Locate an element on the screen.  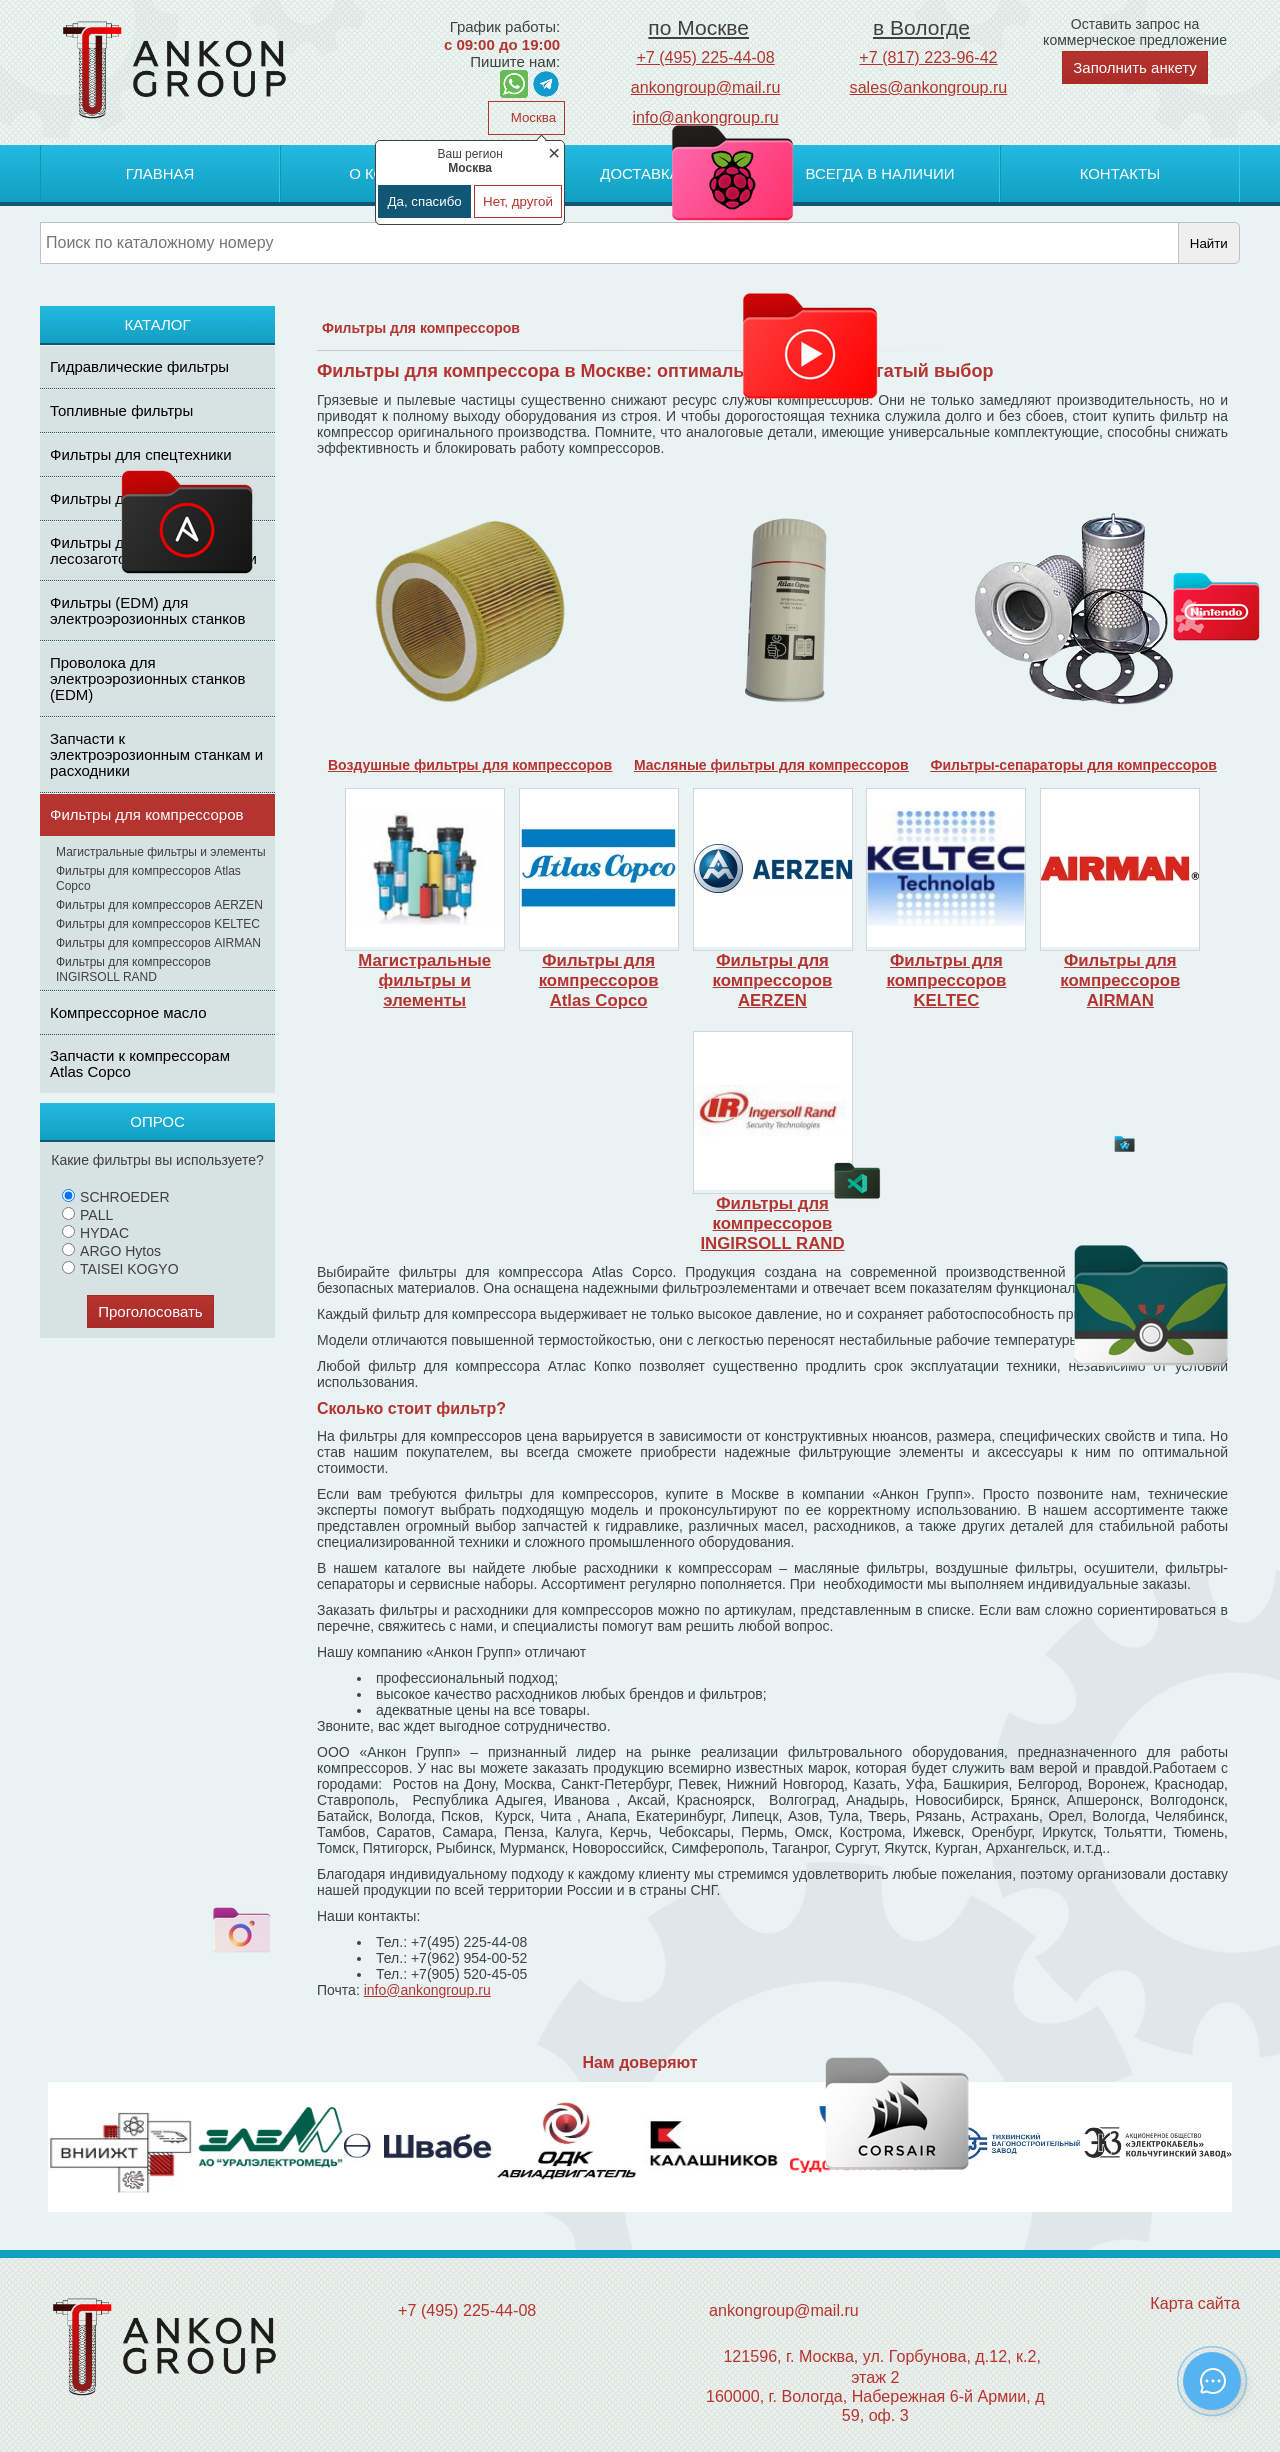
open folder containing instagram downloads is located at coordinates (241, 1931).